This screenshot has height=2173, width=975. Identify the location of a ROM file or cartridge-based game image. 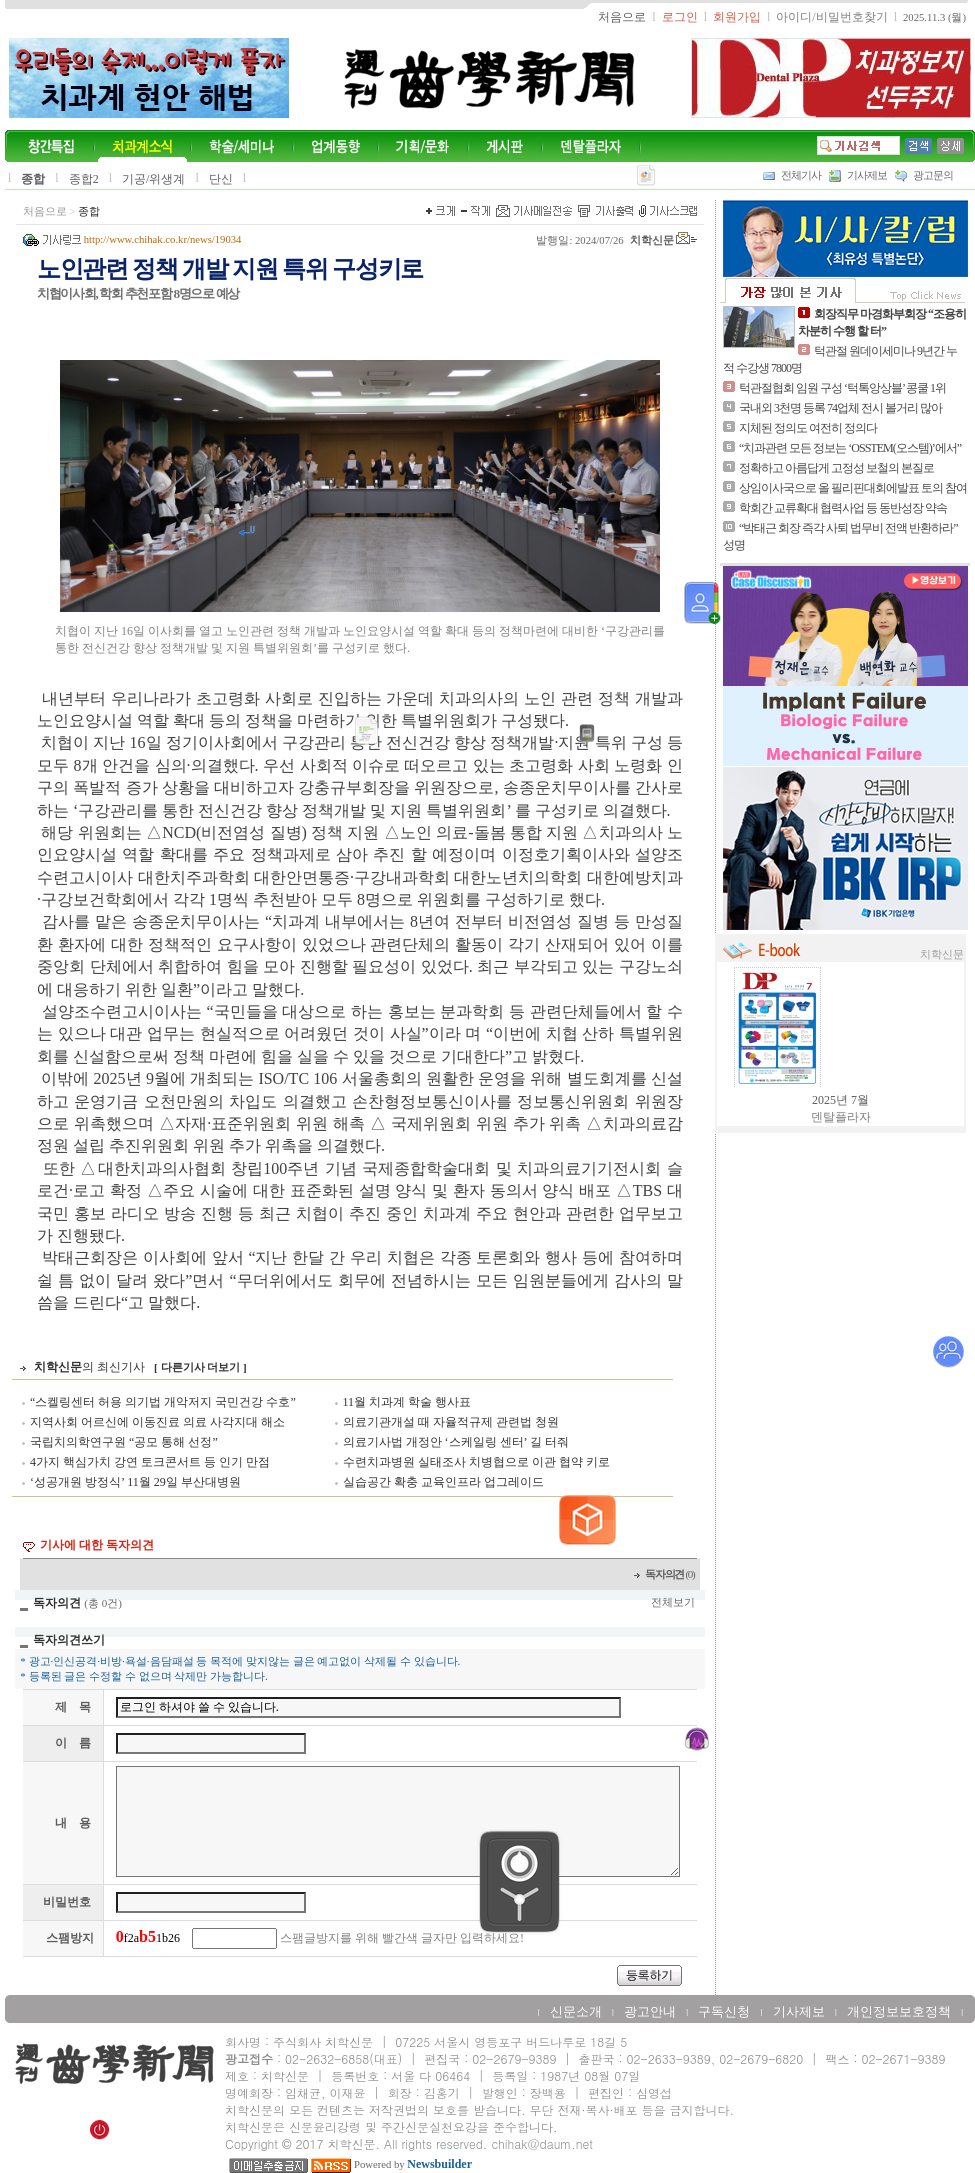
(587, 733).